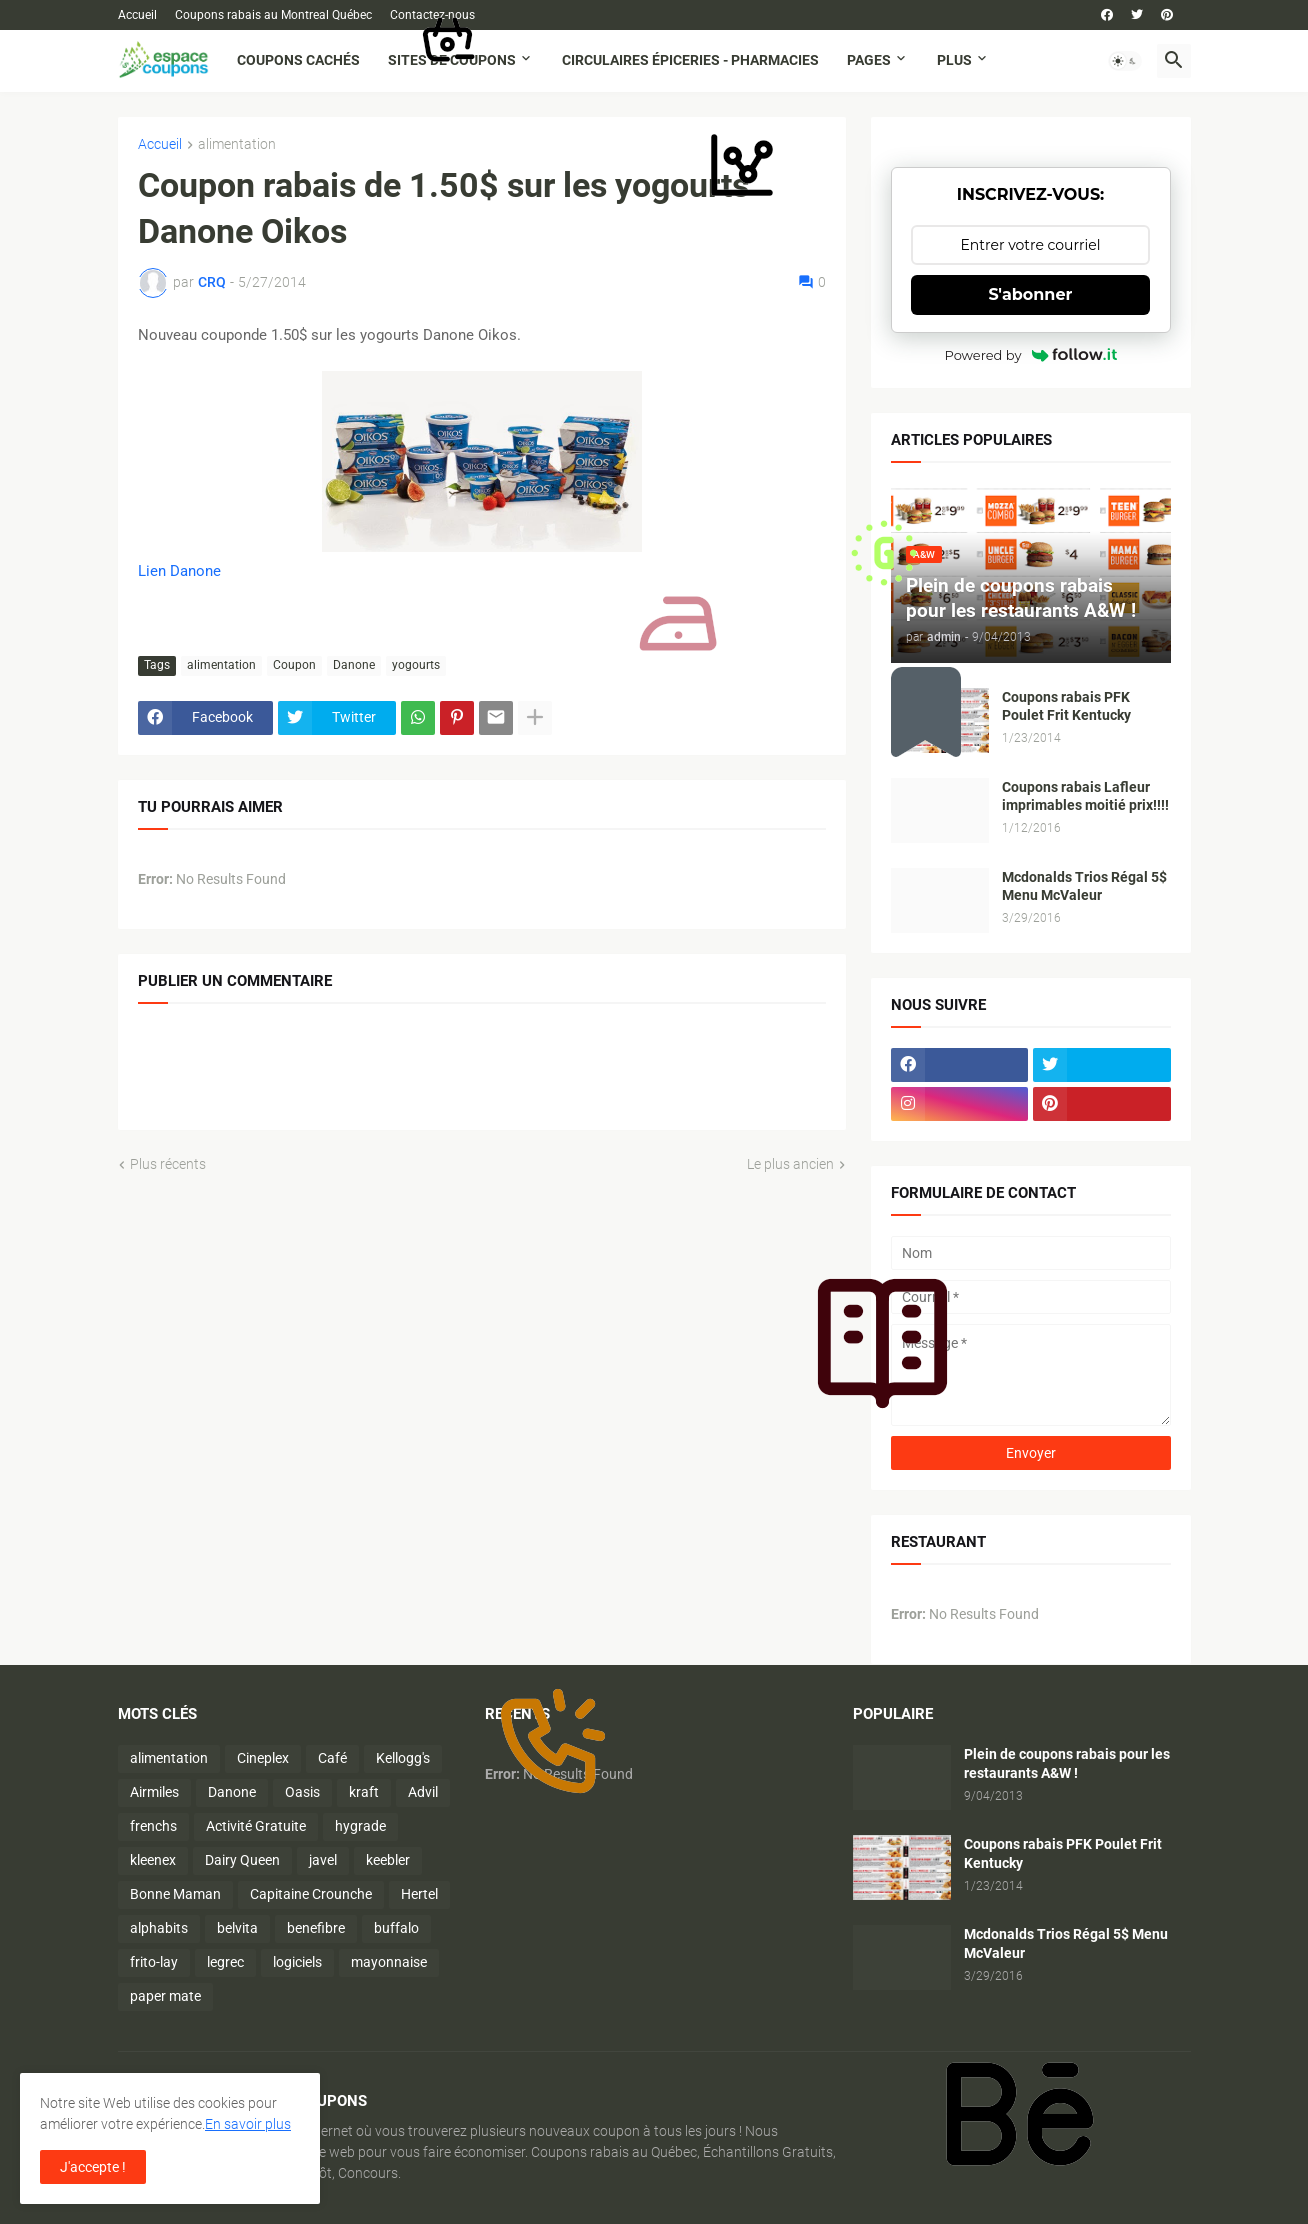 The width and height of the screenshot is (1308, 2224). I want to click on incoming call notification, so click(550, 1743).